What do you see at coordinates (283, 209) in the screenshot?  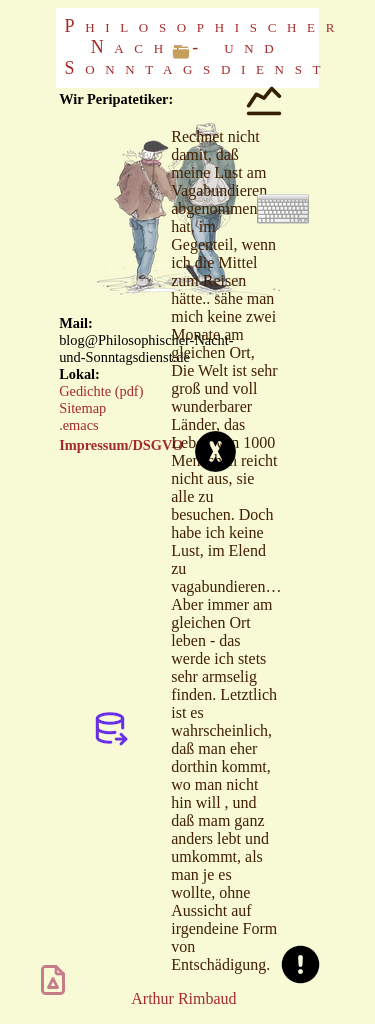 I see `connect or manage keyboard input device` at bounding box center [283, 209].